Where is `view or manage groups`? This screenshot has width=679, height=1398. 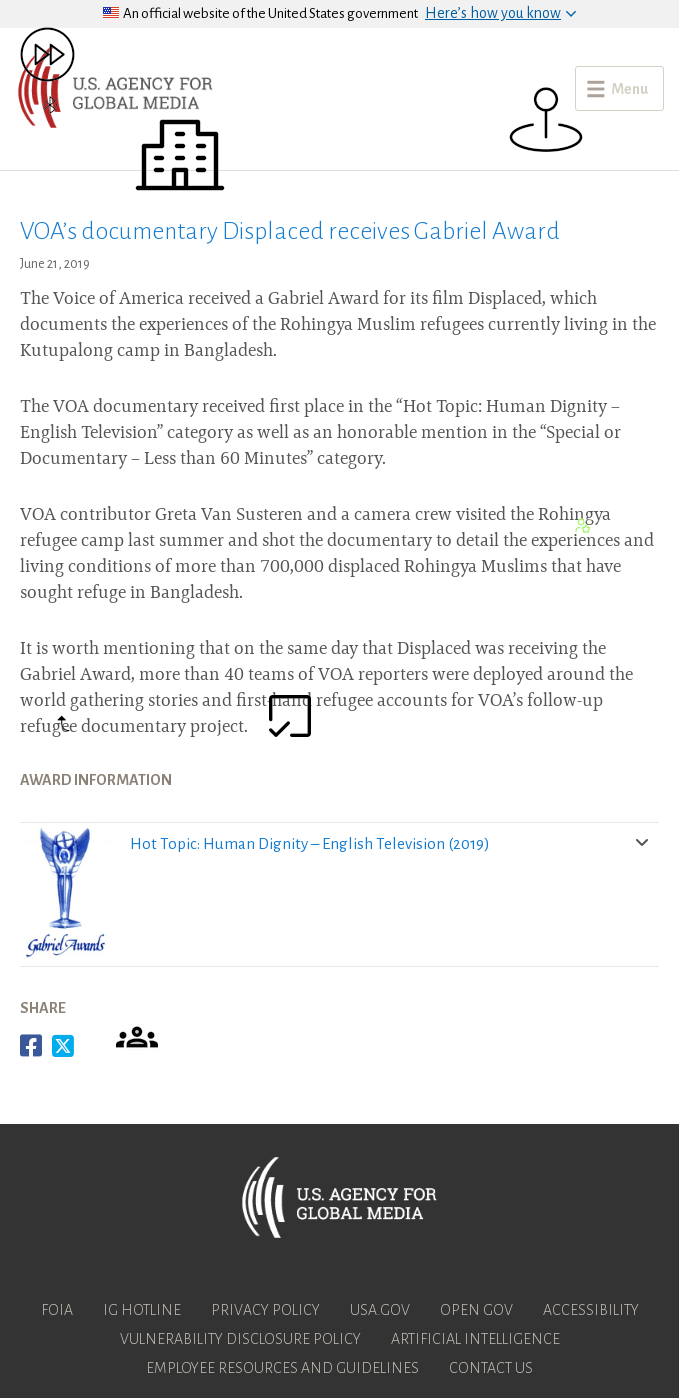
view or manage groups is located at coordinates (137, 1037).